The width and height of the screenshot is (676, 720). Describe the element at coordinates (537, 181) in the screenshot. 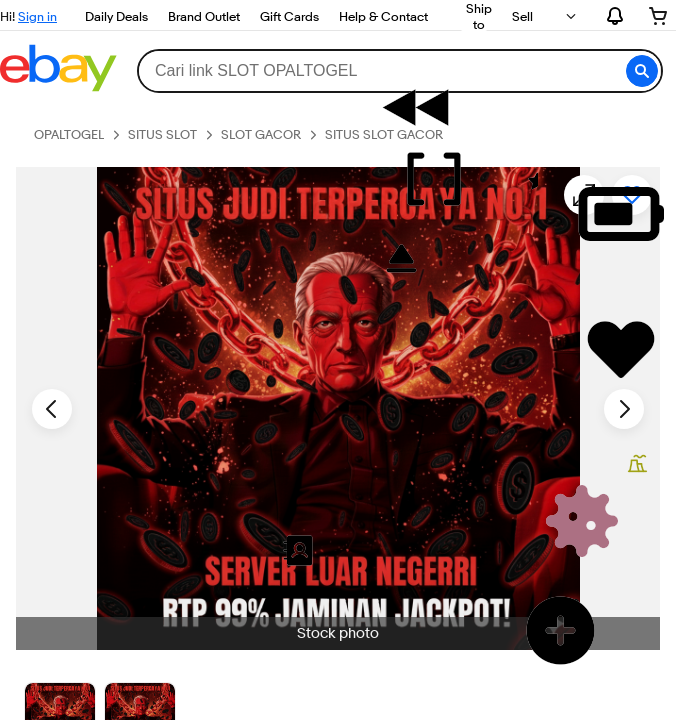

I see `indicates a partial or half-star rating` at that location.